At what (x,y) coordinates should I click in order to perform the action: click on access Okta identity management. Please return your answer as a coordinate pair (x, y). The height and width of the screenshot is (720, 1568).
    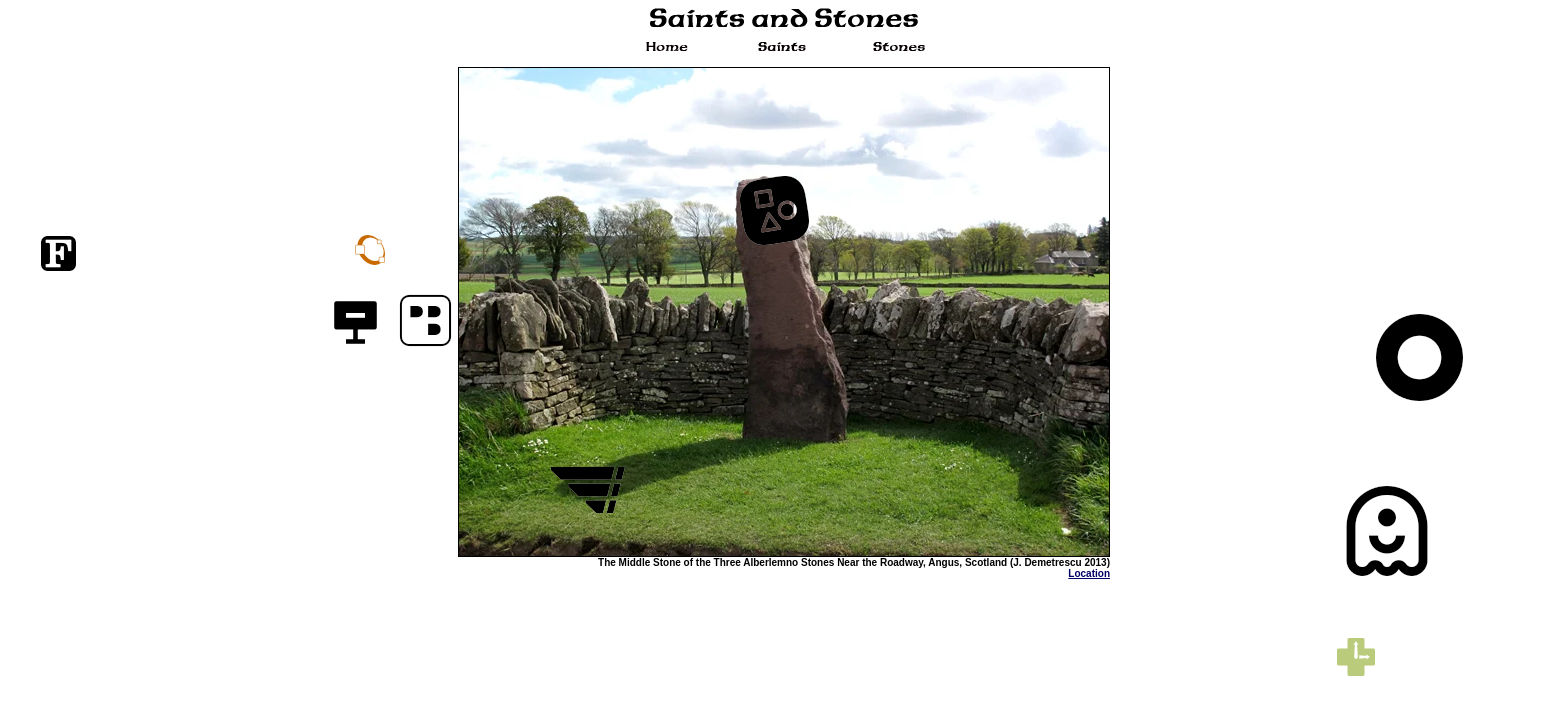
    Looking at the image, I should click on (1419, 357).